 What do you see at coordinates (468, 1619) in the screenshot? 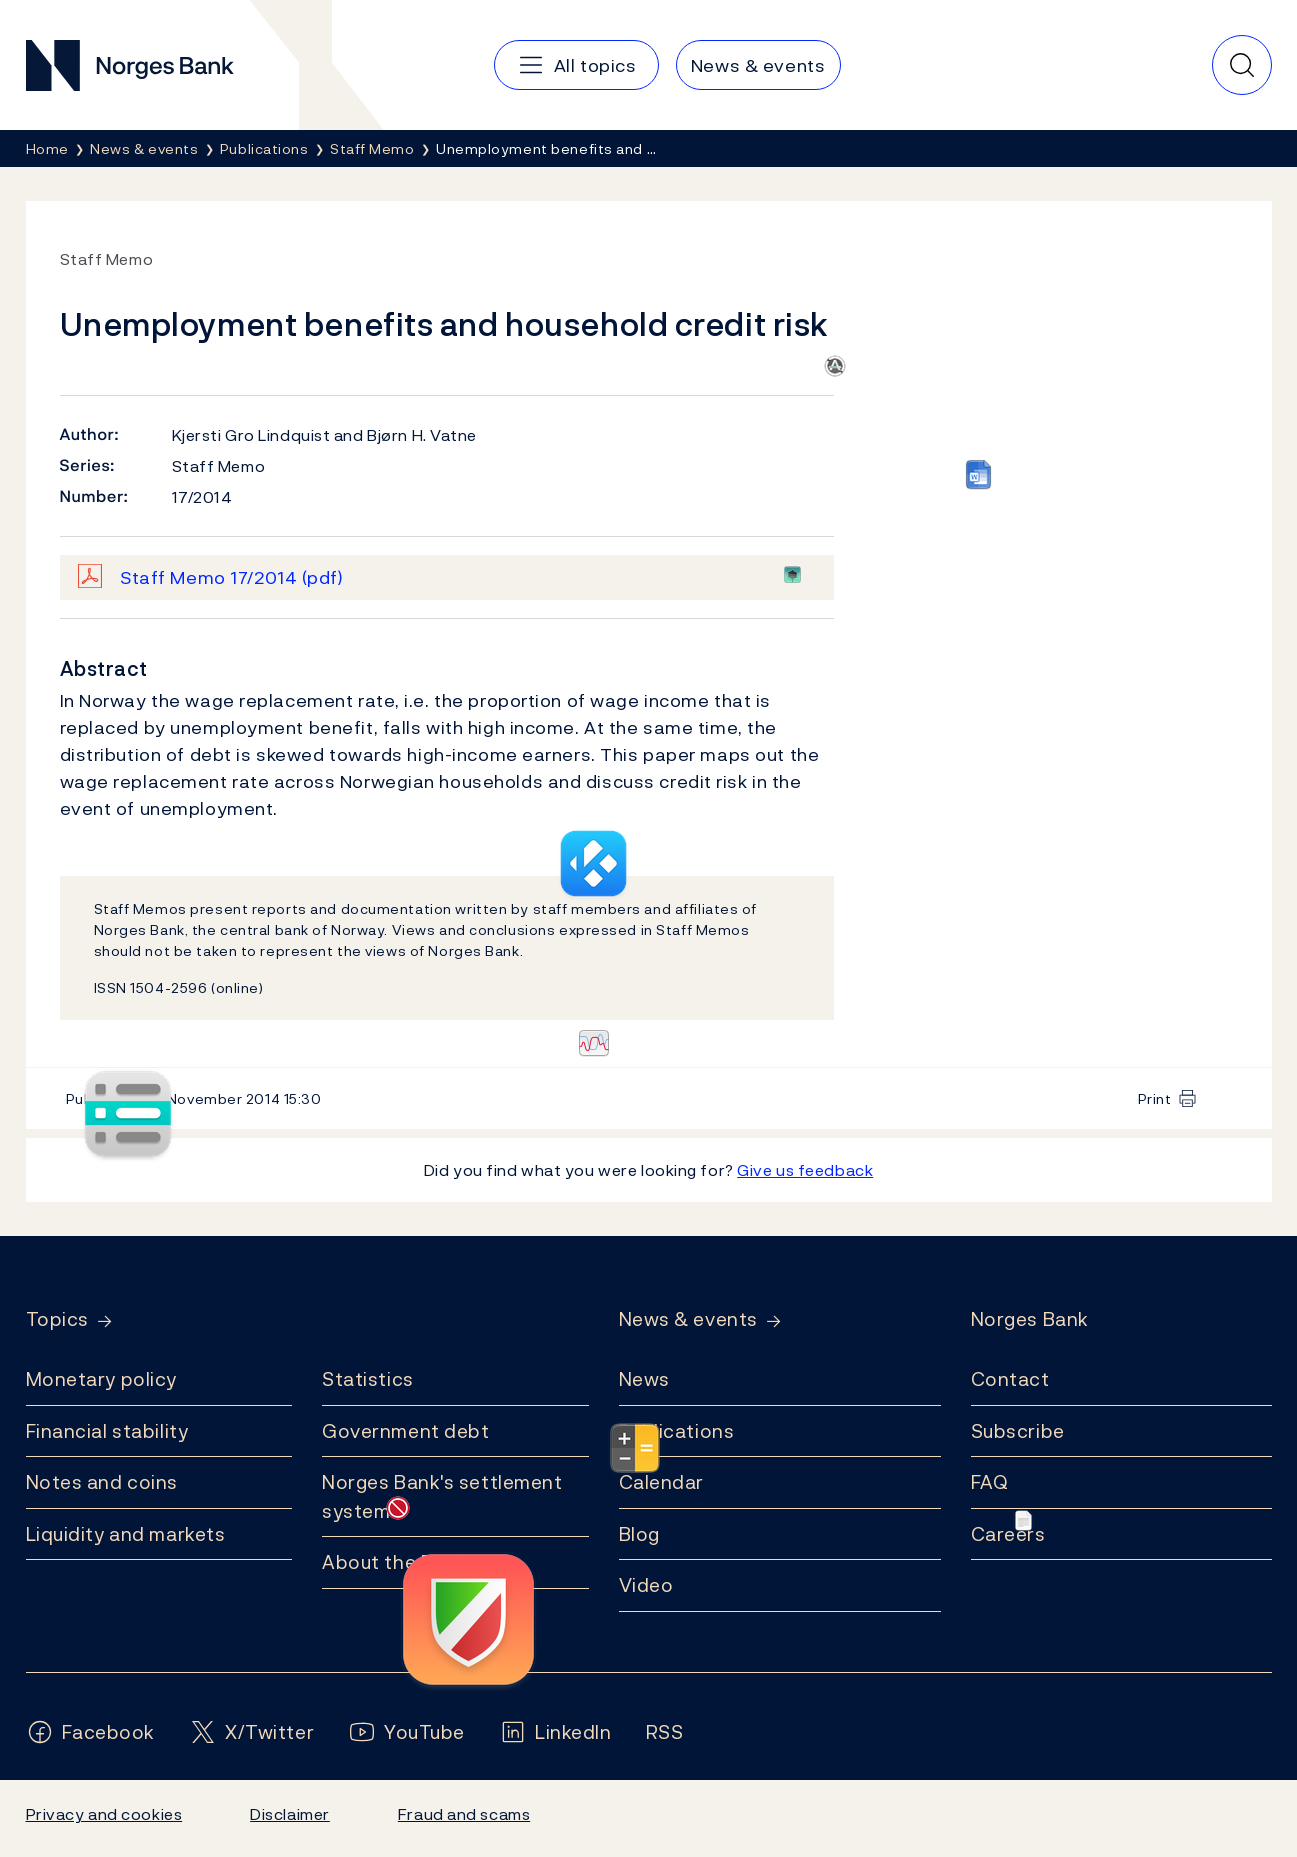
I see `open firewall configuration settings` at bounding box center [468, 1619].